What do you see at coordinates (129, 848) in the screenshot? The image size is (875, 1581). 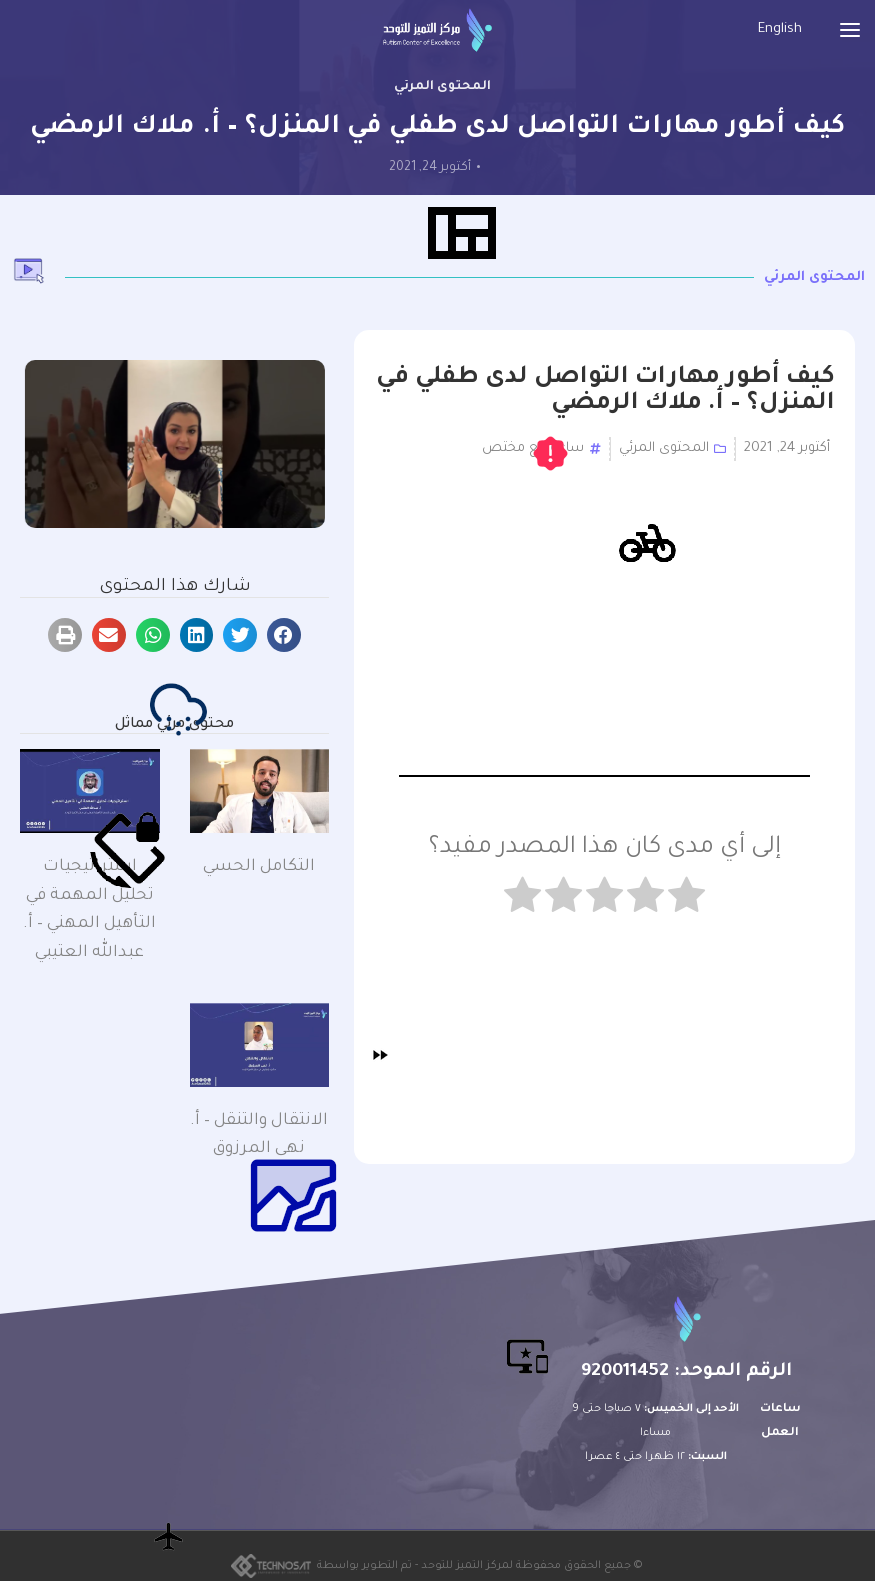 I see `screen rotation is locked` at bounding box center [129, 848].